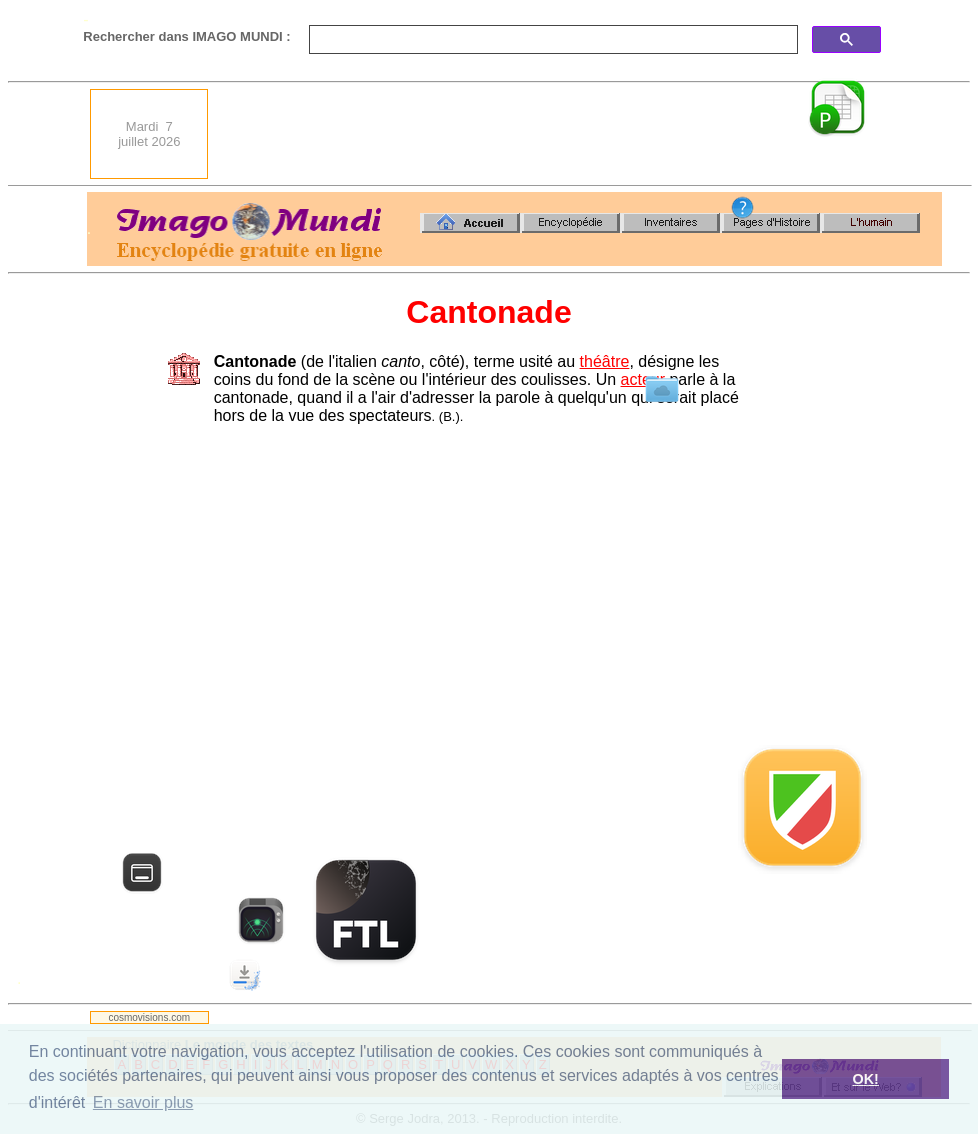  Describe the element at coordinates (662, 389) in the screenshot. I see `access cloud-synced files and folders` at that location.